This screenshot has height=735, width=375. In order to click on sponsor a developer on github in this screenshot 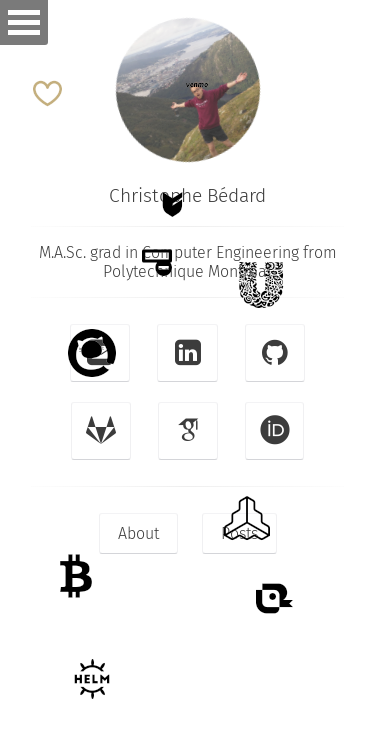, I will do `click(47, 93)`.